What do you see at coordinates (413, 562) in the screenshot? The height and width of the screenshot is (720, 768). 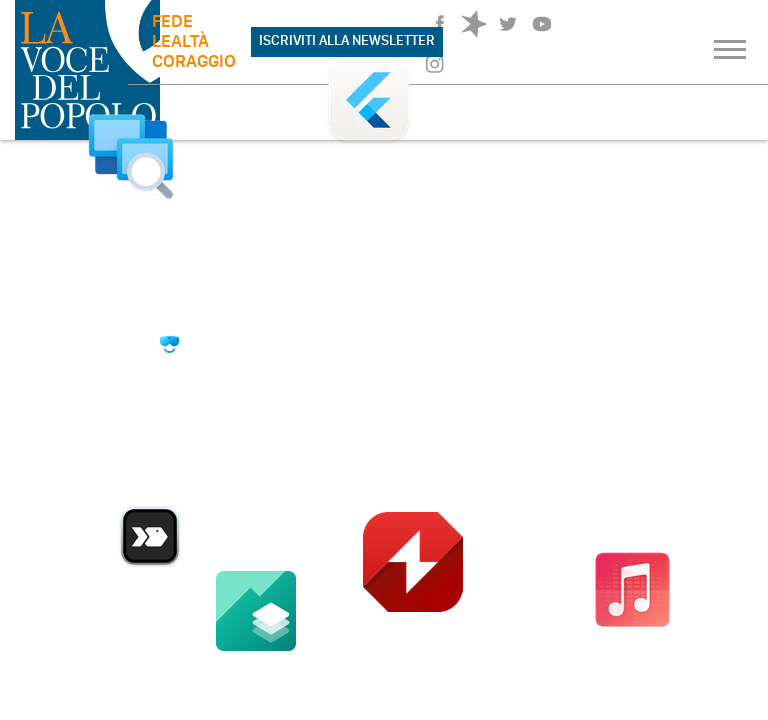 I see `launch chaos application` at bounding box center [413, 562].